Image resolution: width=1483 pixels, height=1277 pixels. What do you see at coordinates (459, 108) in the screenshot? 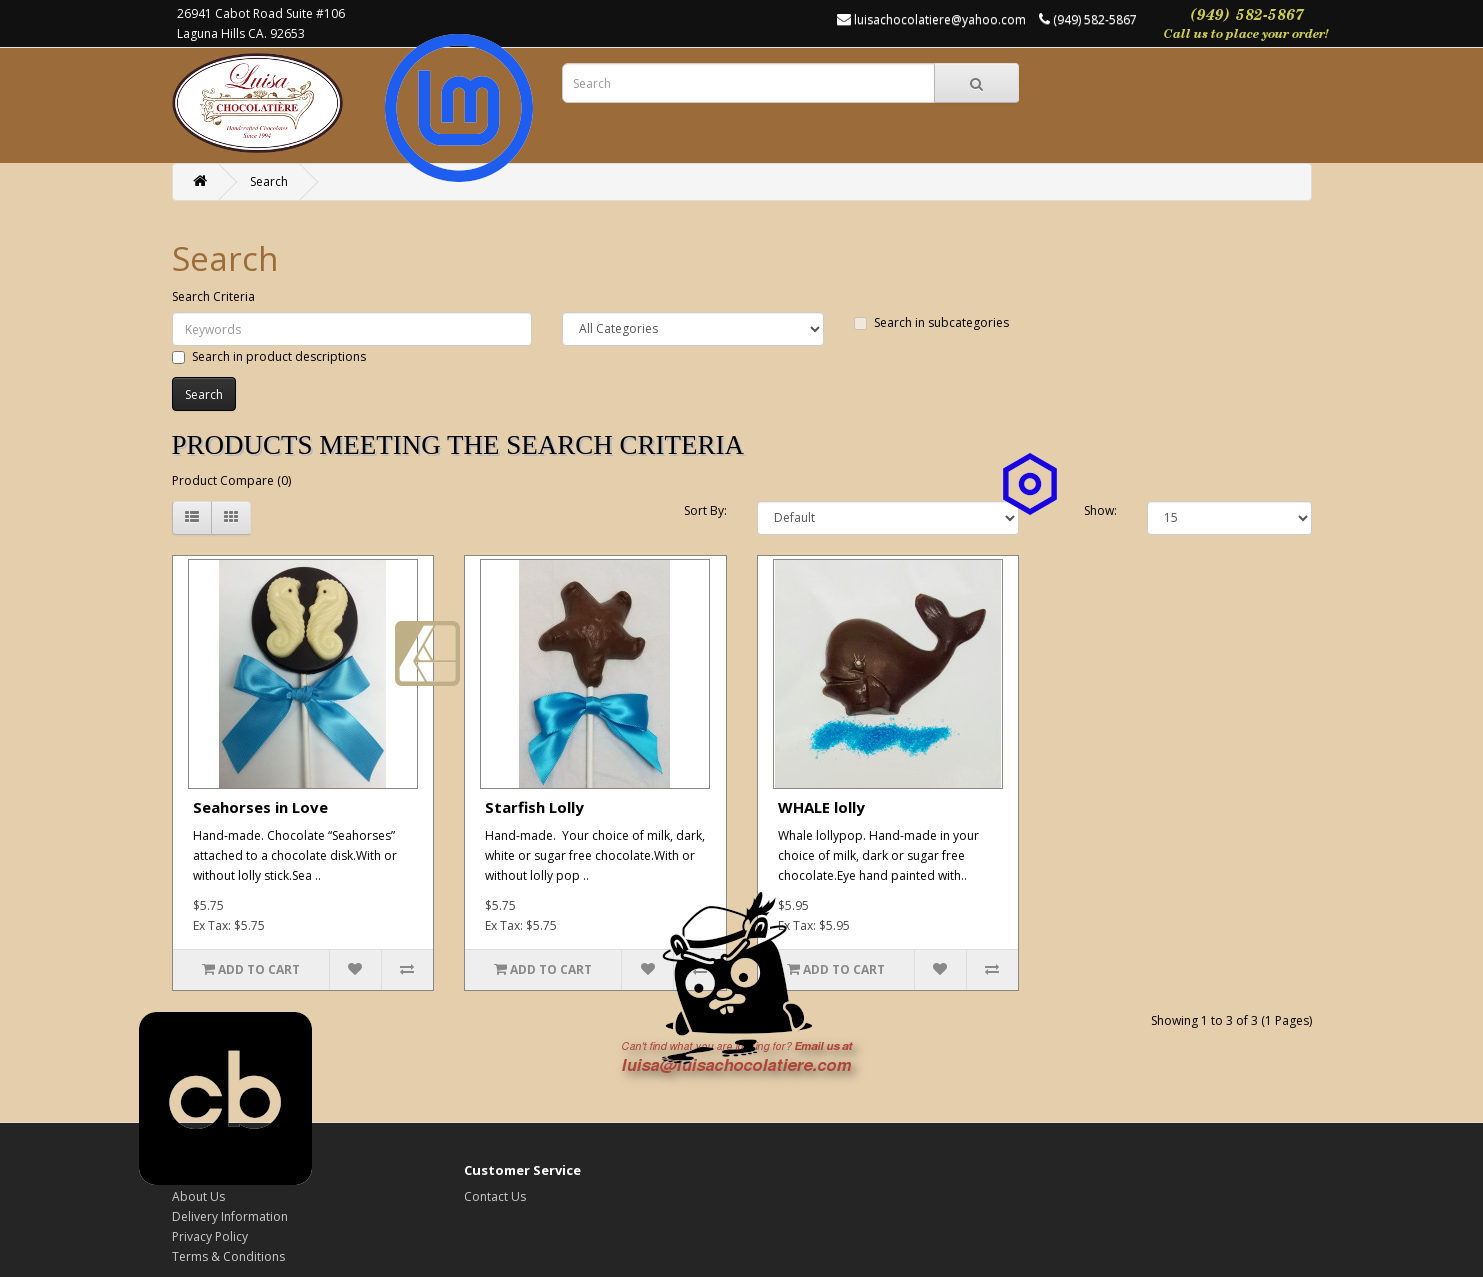
I see `Linux Mint operating system logo` at bounding box center [459, 108].